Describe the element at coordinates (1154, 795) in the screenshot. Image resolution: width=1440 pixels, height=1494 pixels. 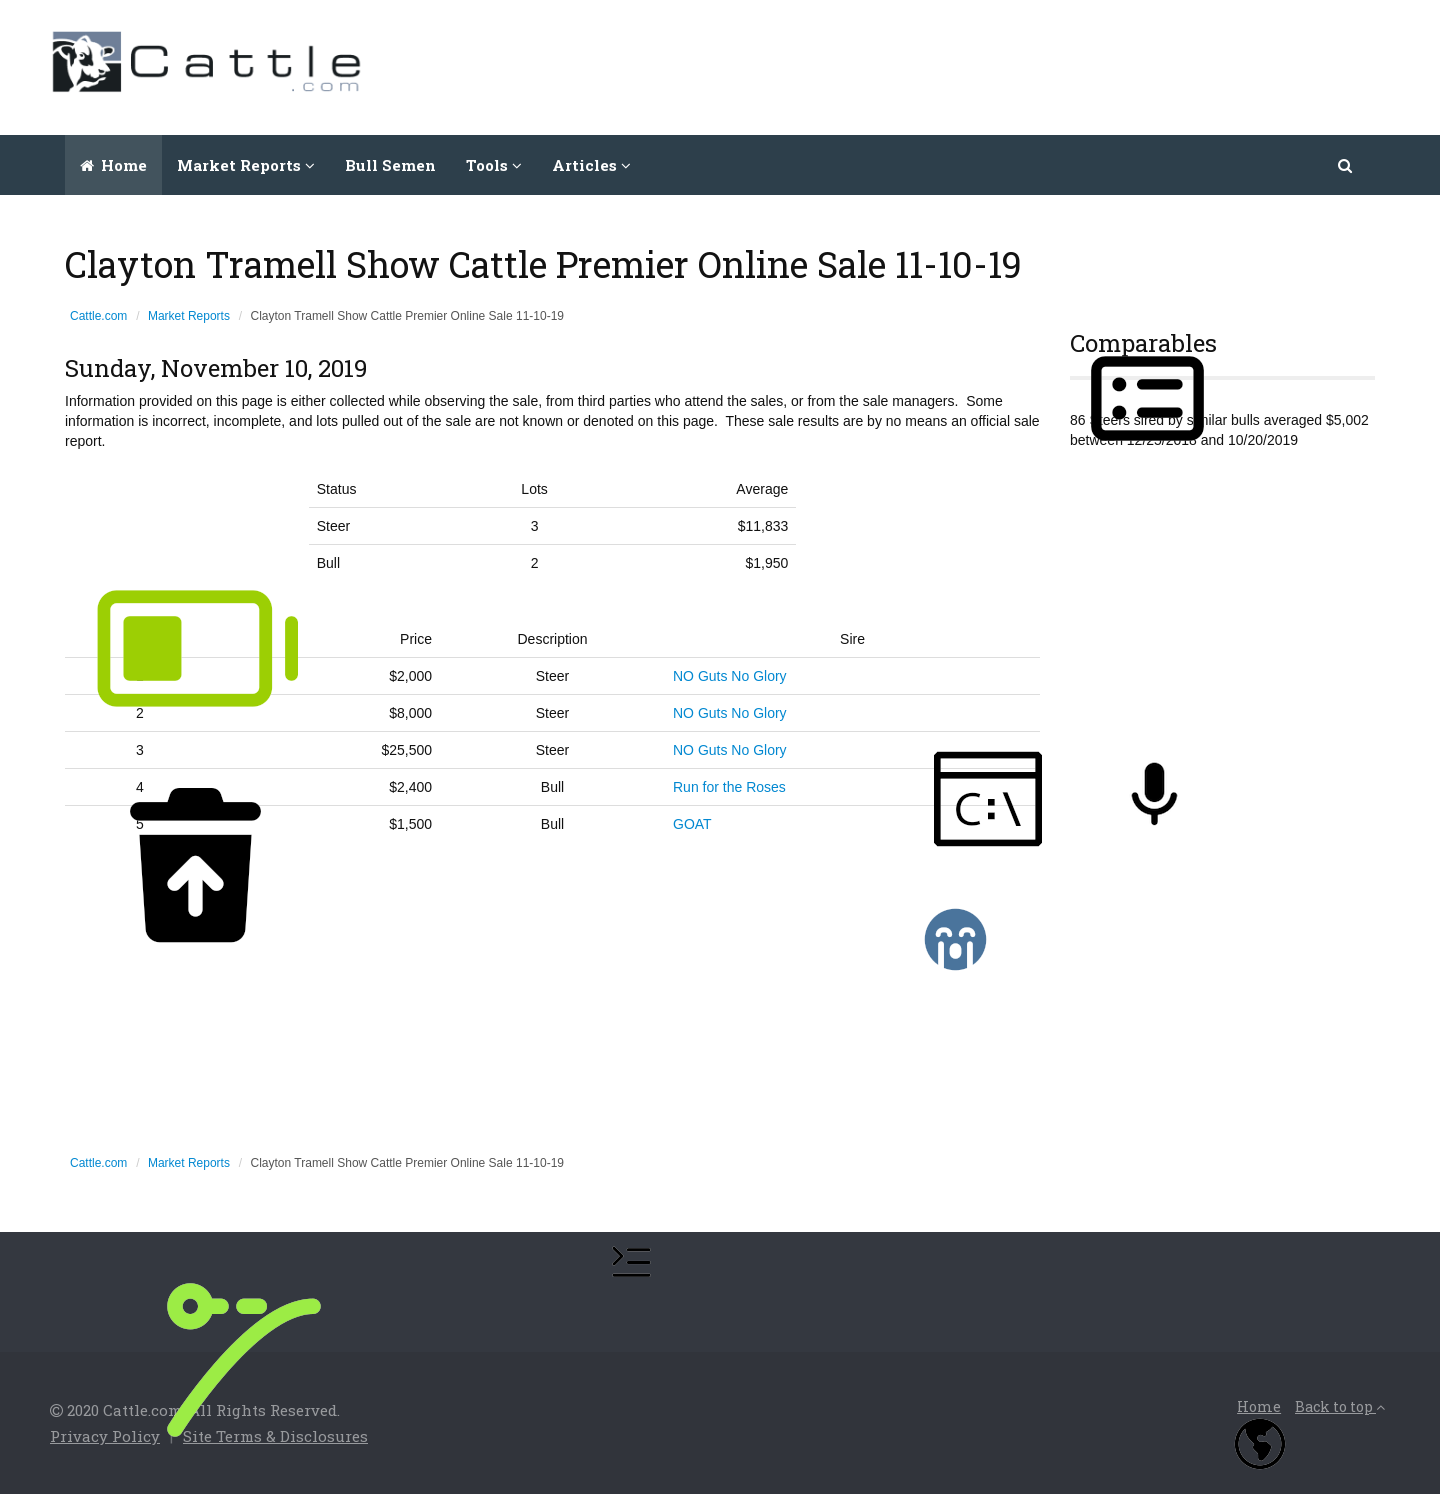
I see `tap to start voice recording` at that location.